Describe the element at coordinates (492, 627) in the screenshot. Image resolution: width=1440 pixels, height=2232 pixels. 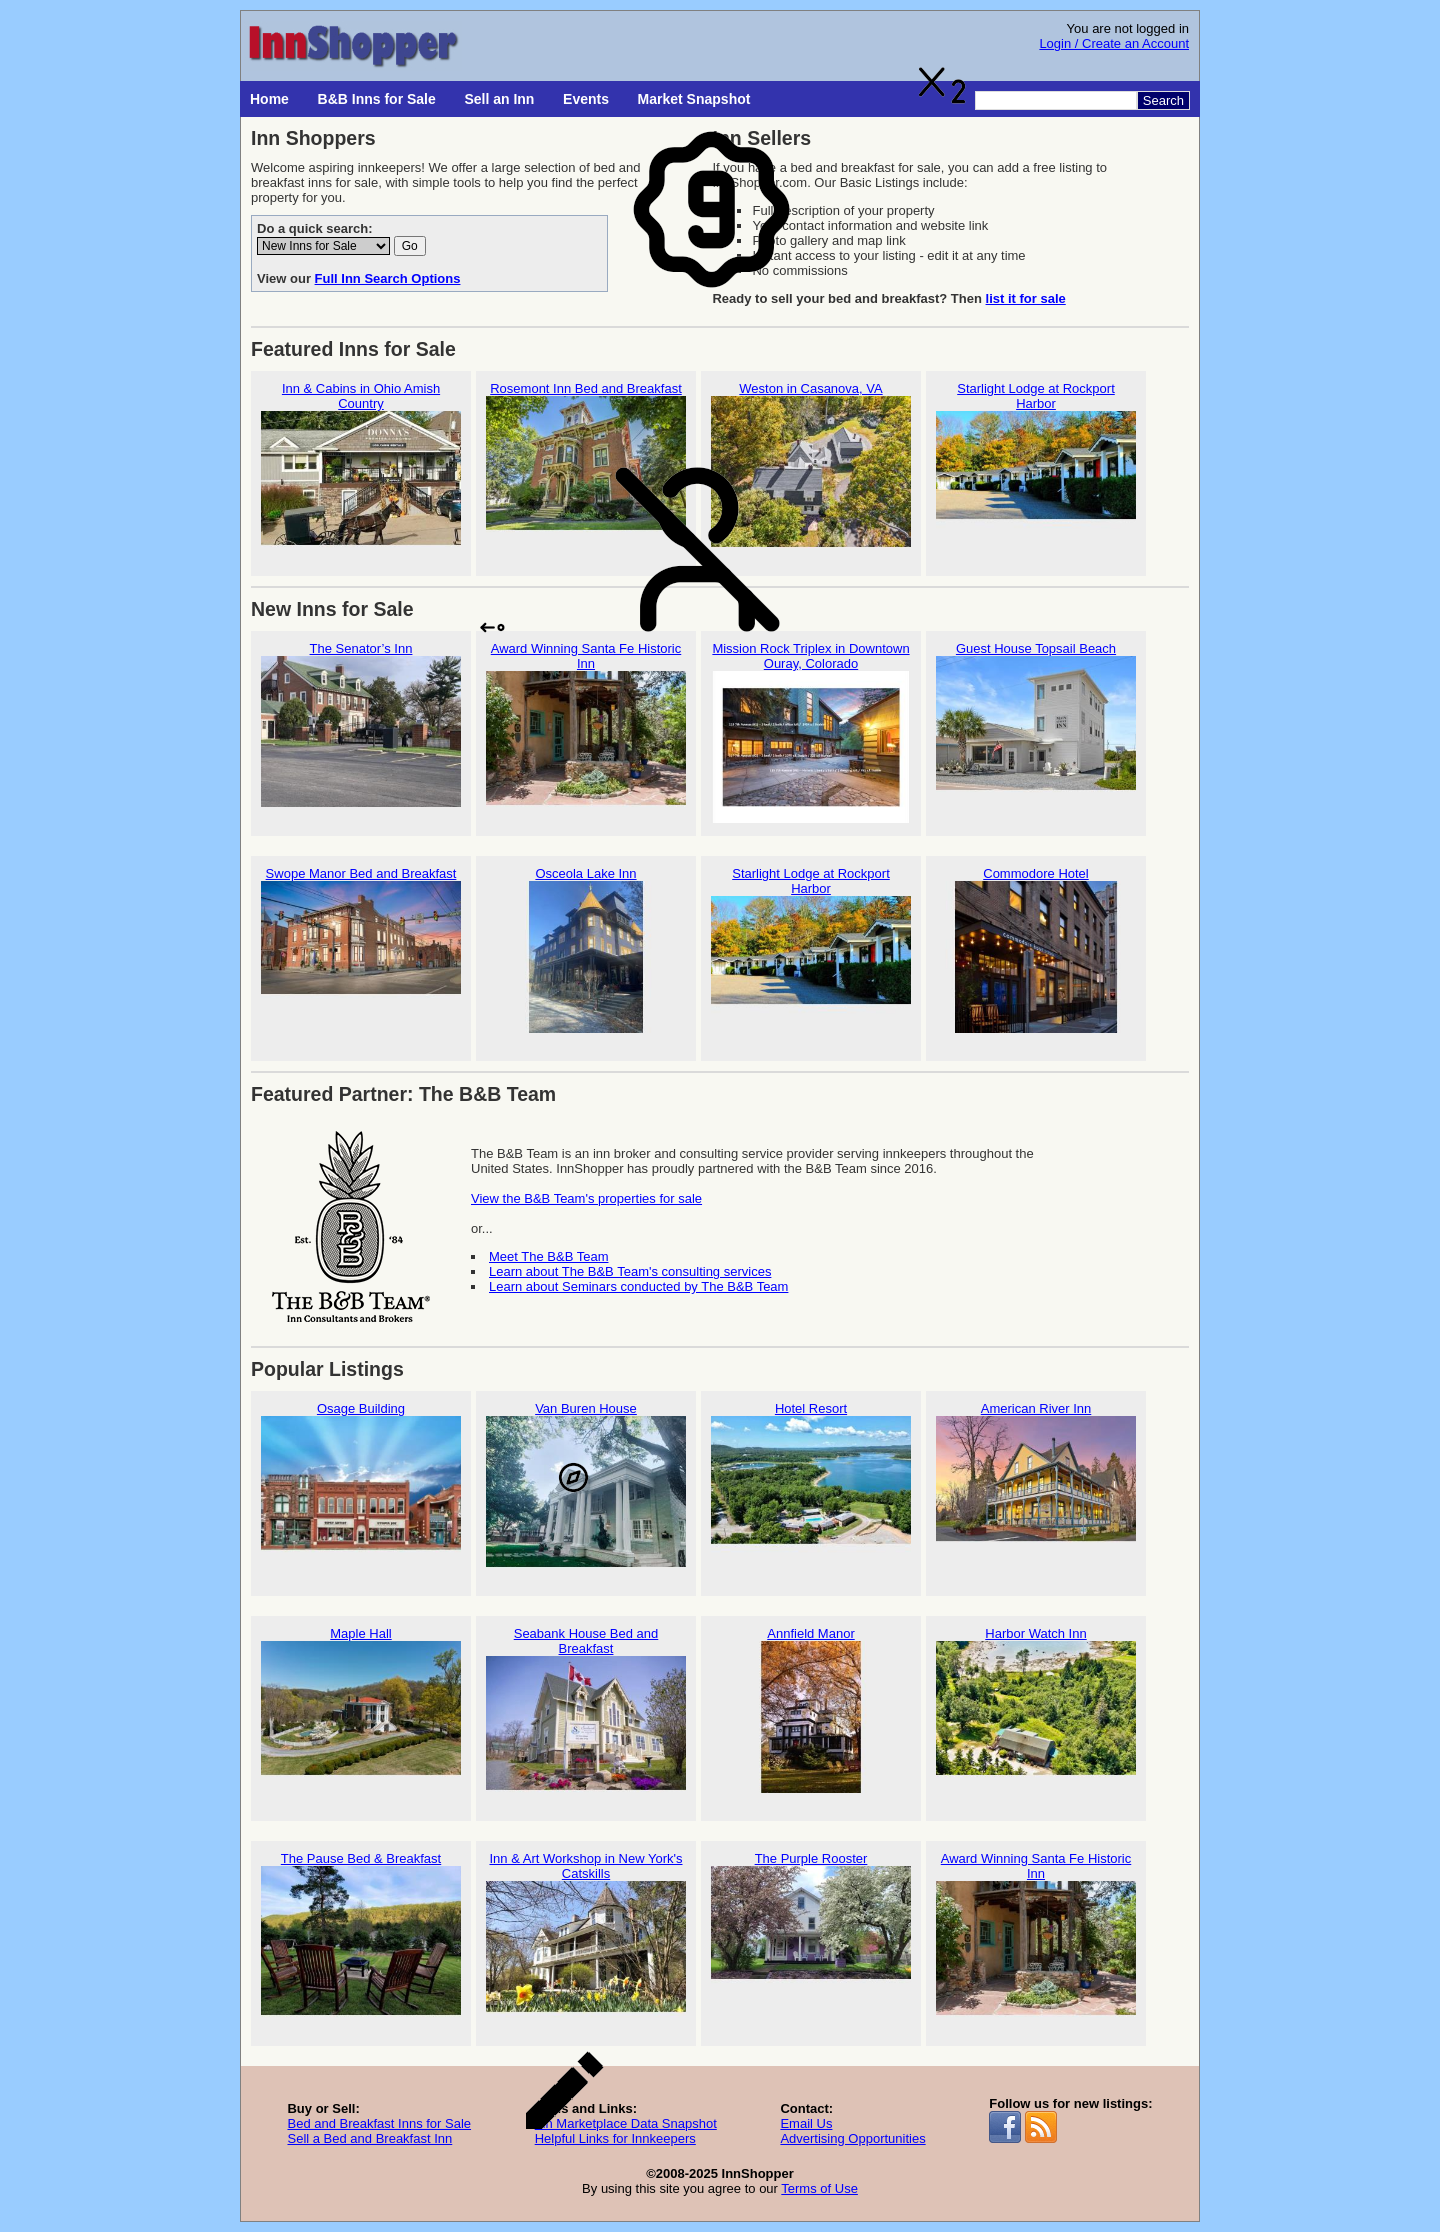
I see `move item to the left` at that location.